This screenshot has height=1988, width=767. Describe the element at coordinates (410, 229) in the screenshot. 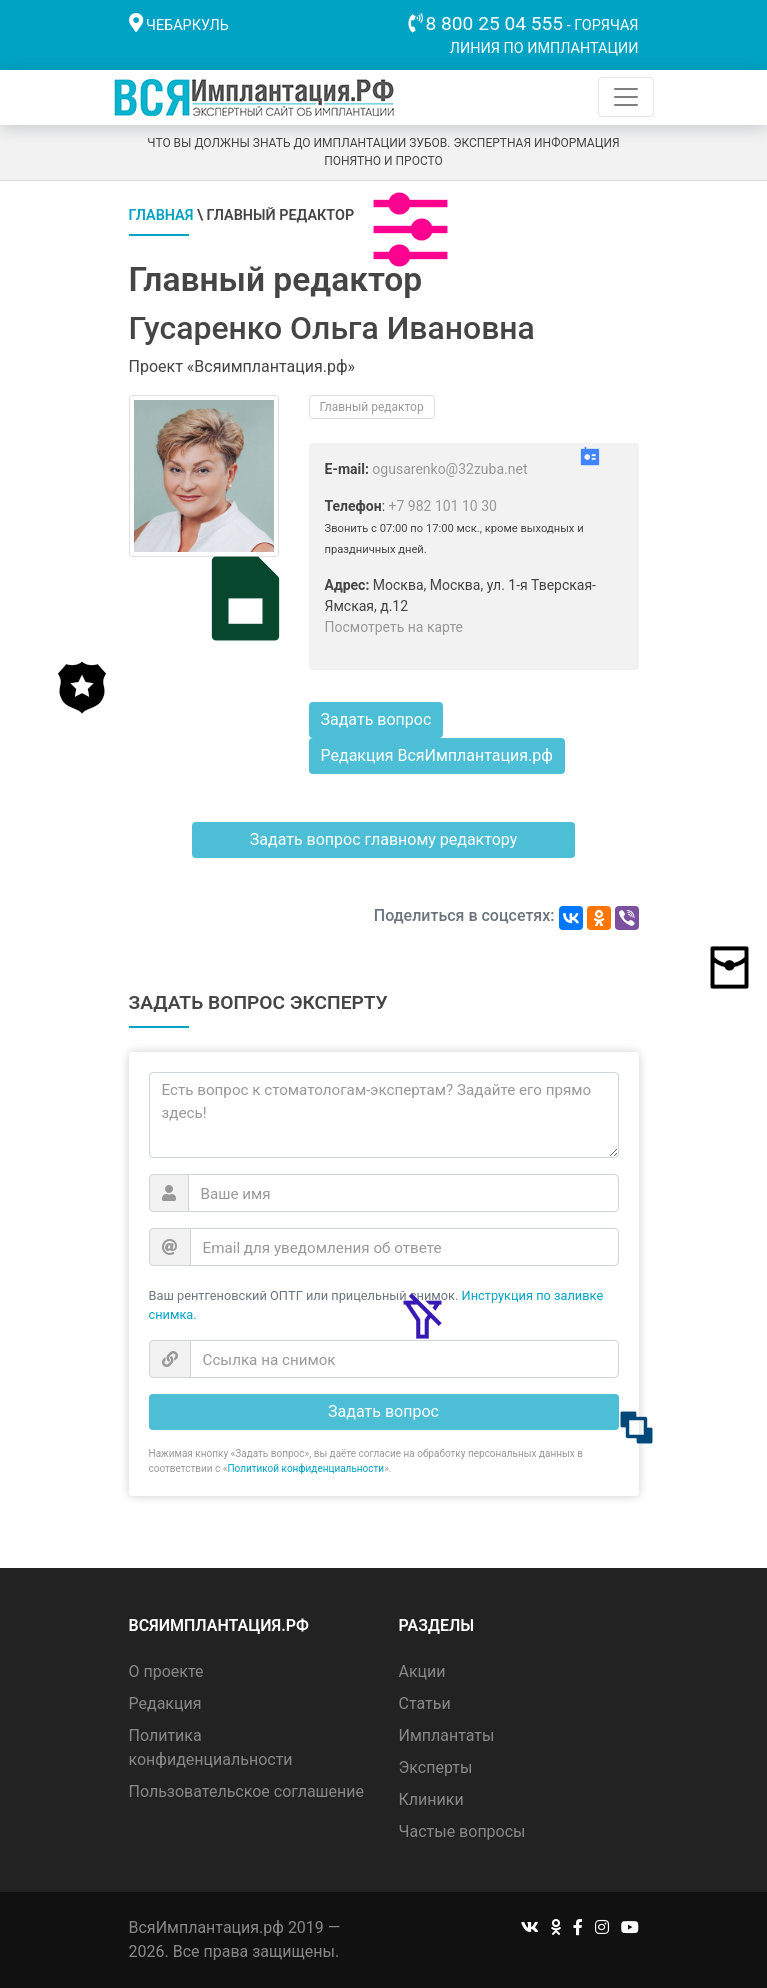

I see `adjust audio or equalizer settings` at that location.